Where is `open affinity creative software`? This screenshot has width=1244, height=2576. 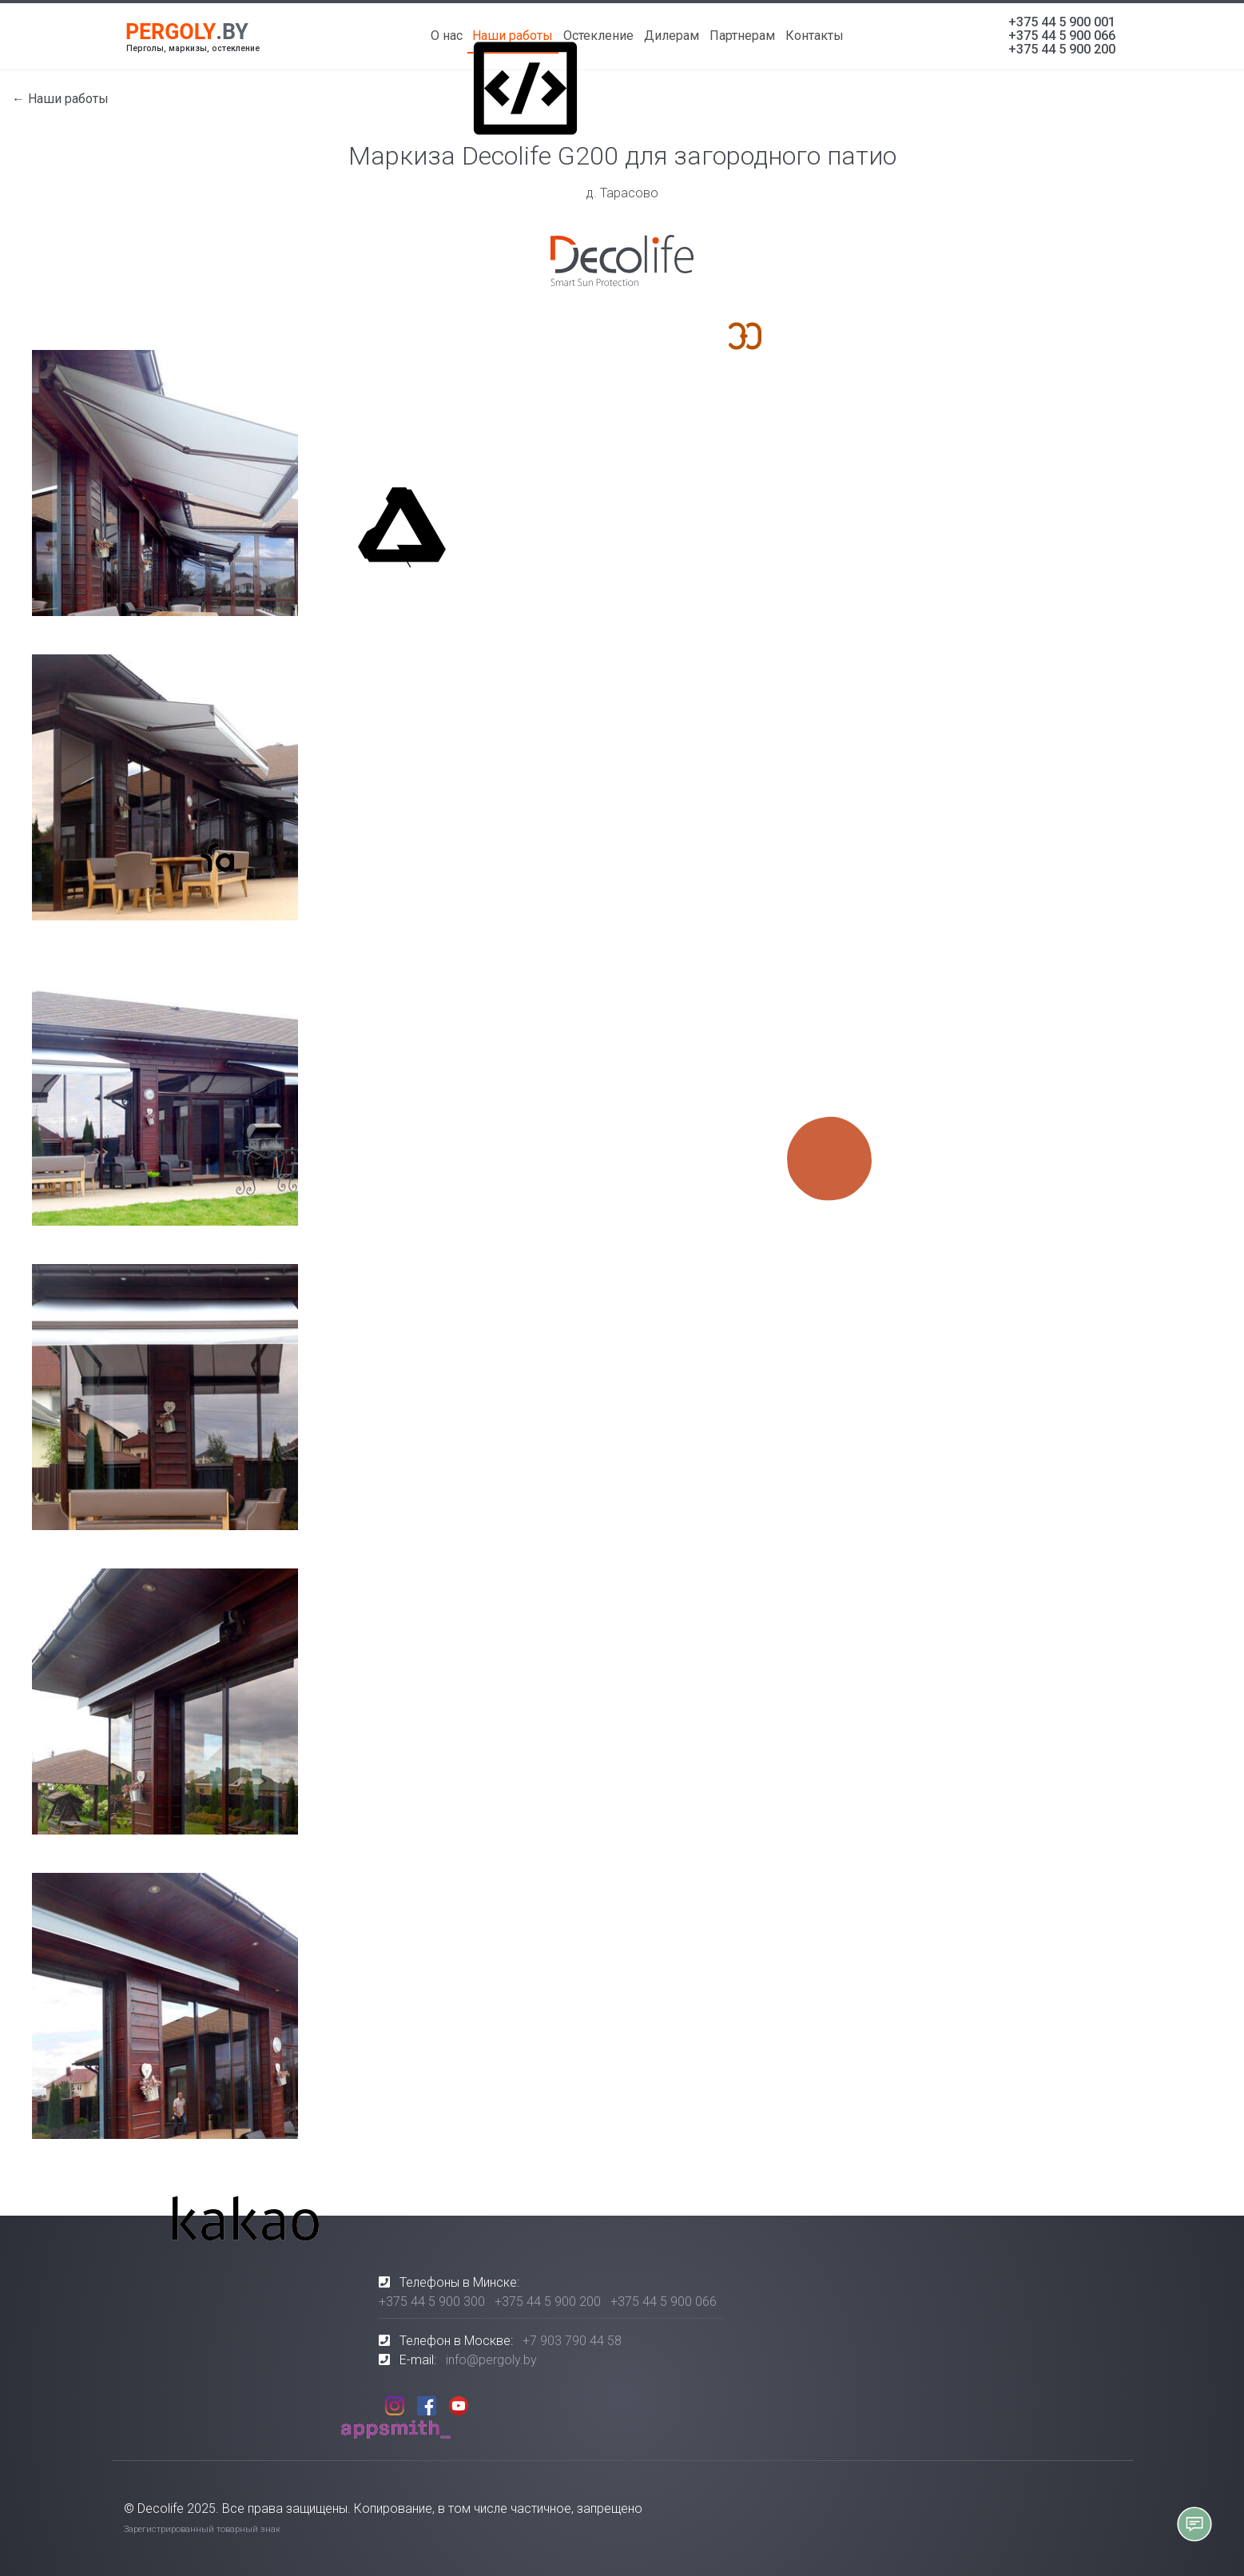
open affinity creative software is located at coordinates (402, 527).